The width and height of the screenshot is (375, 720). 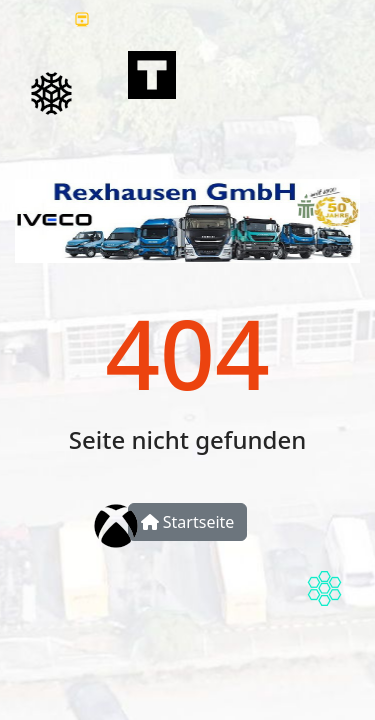 What do you see at coordinates (51, 93) in the screenshot?
I see `Picard Surgelés brand logo` at bounding box center [51, 93].